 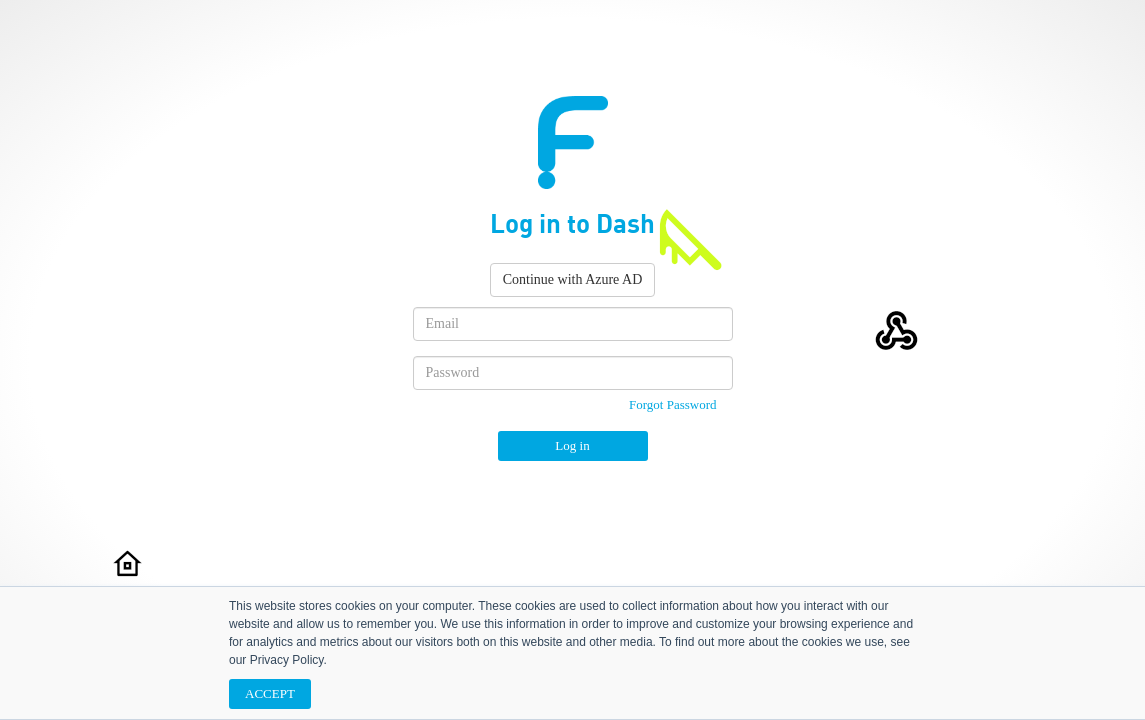 I want to click on configure webhook integrations, so click(x=896, y=331).